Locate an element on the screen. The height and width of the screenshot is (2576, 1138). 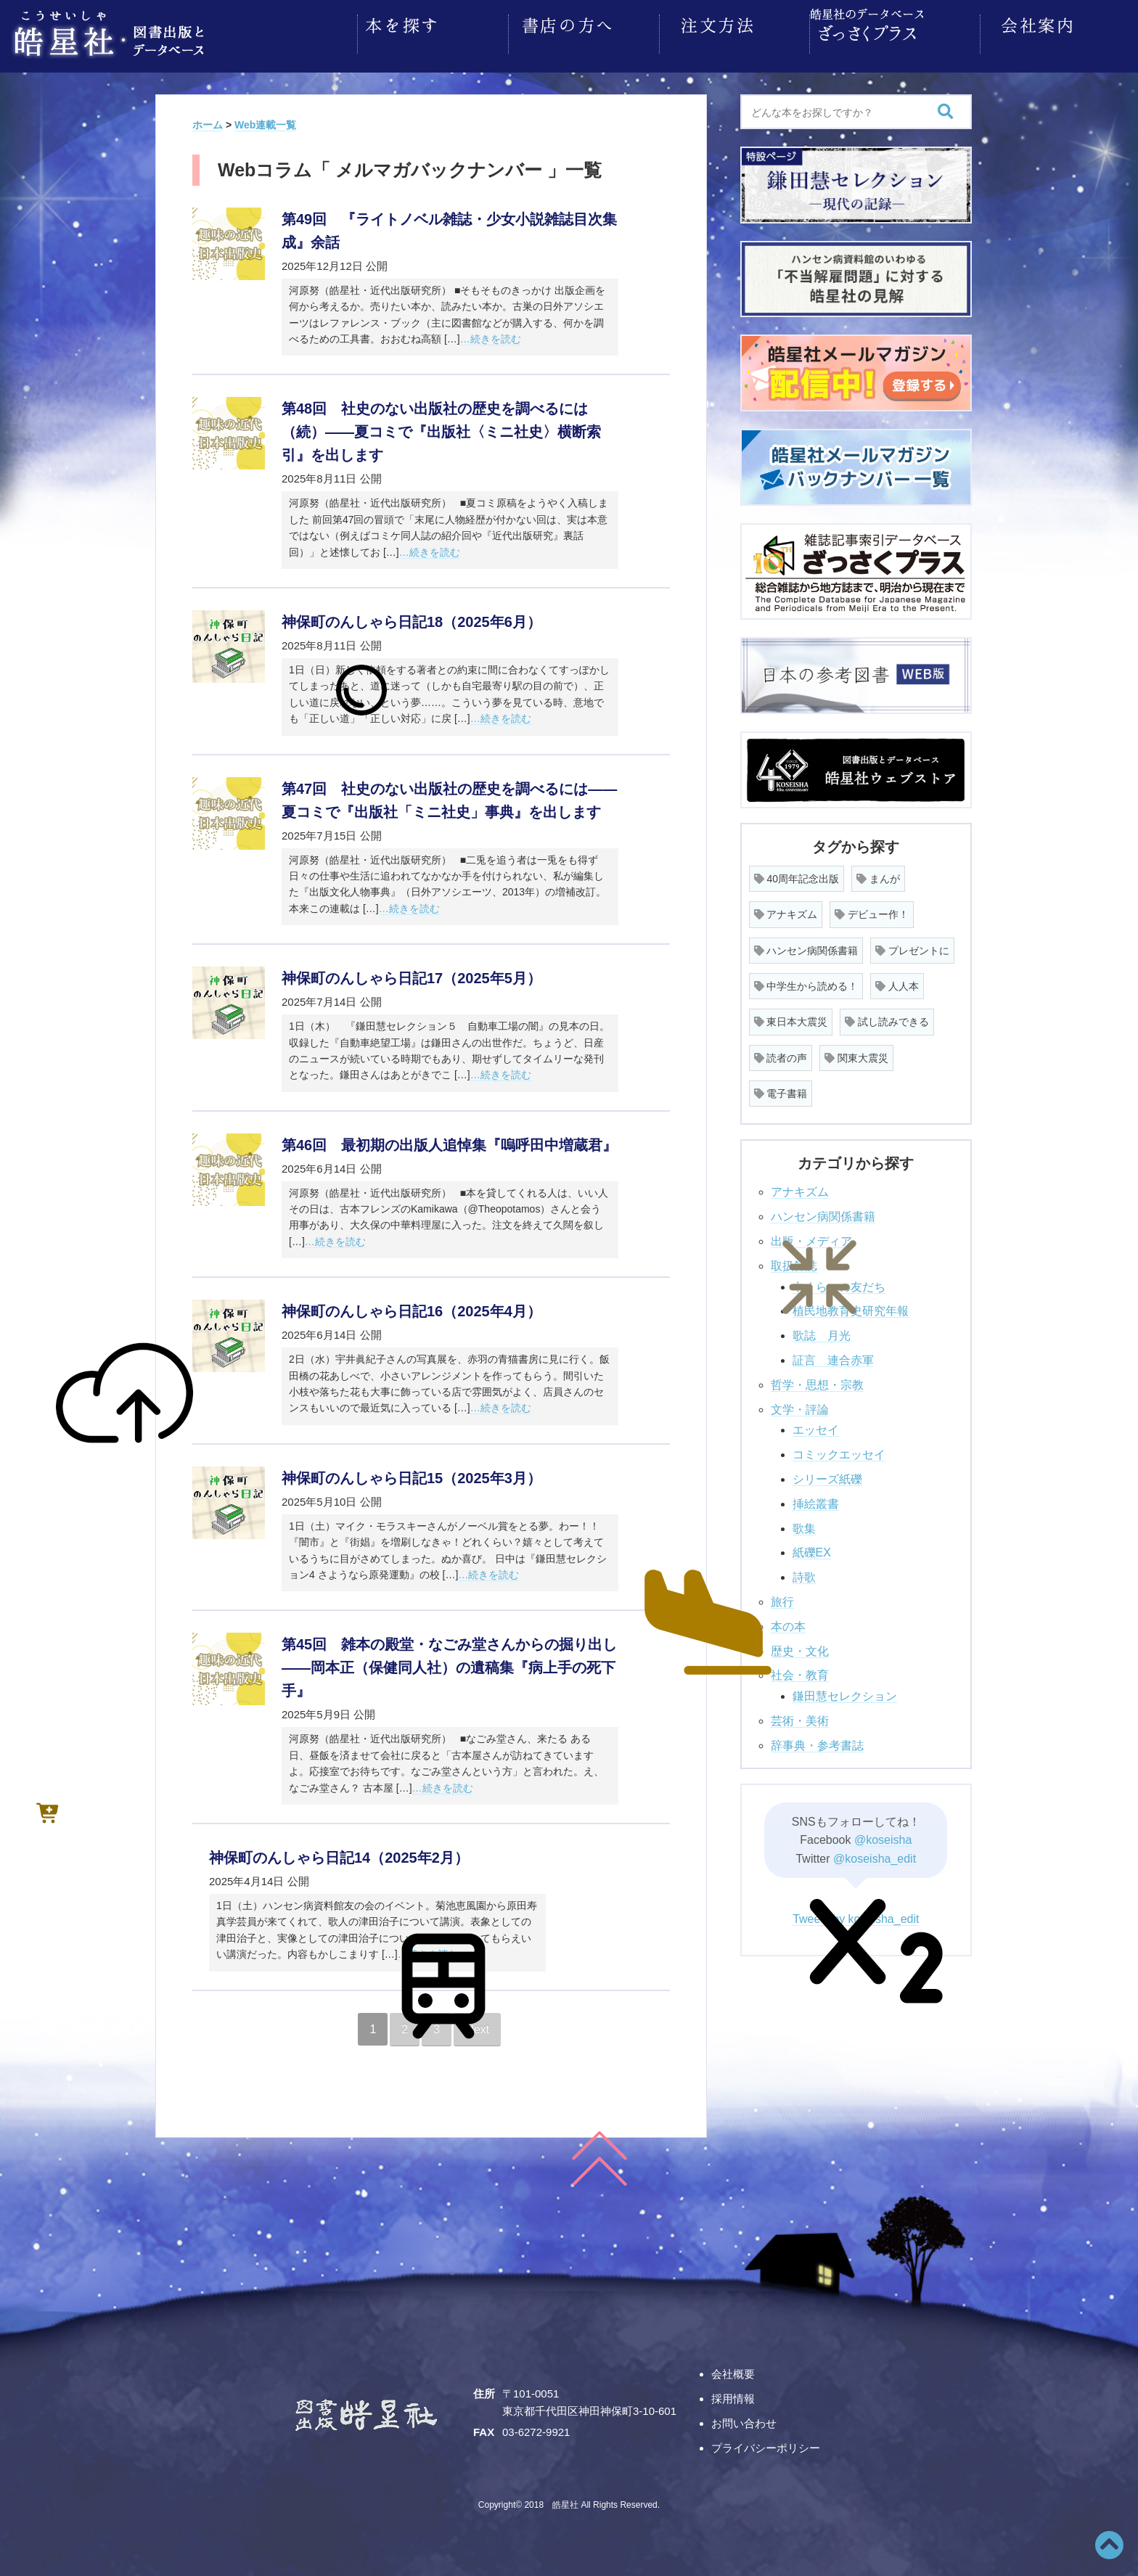
upload file to cloud storage is located at coordinates (124, 1392).